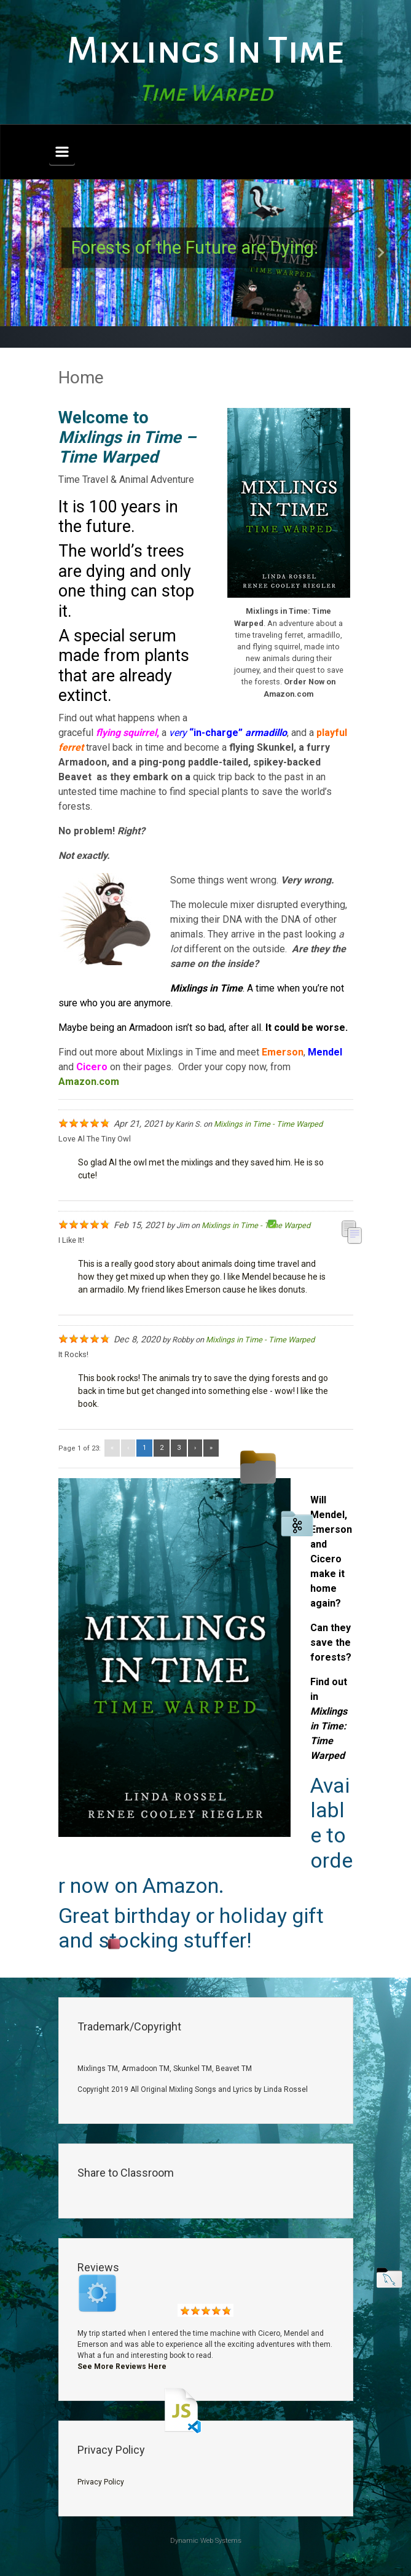 Image resolution: width=411 pixels, height=2576 pixels. Describe the element at coordinates (272, 1224) in the screenshot. I see `open the phone calls app` at that location.